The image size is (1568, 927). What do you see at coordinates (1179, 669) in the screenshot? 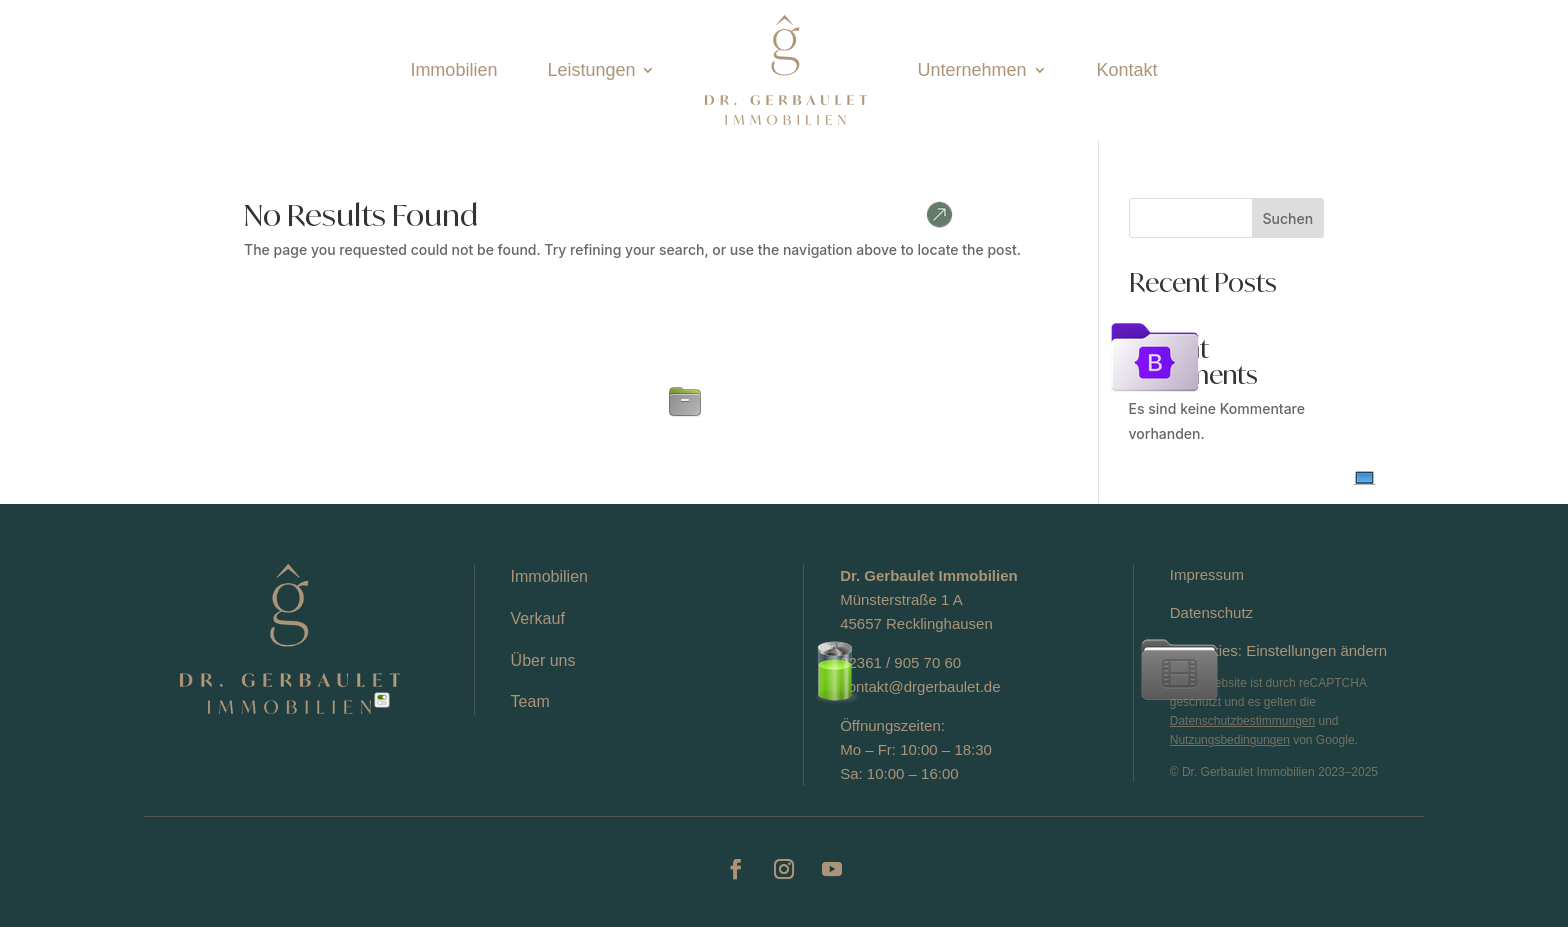
I see `open your videos folder` at bounding box center [1179, 669].